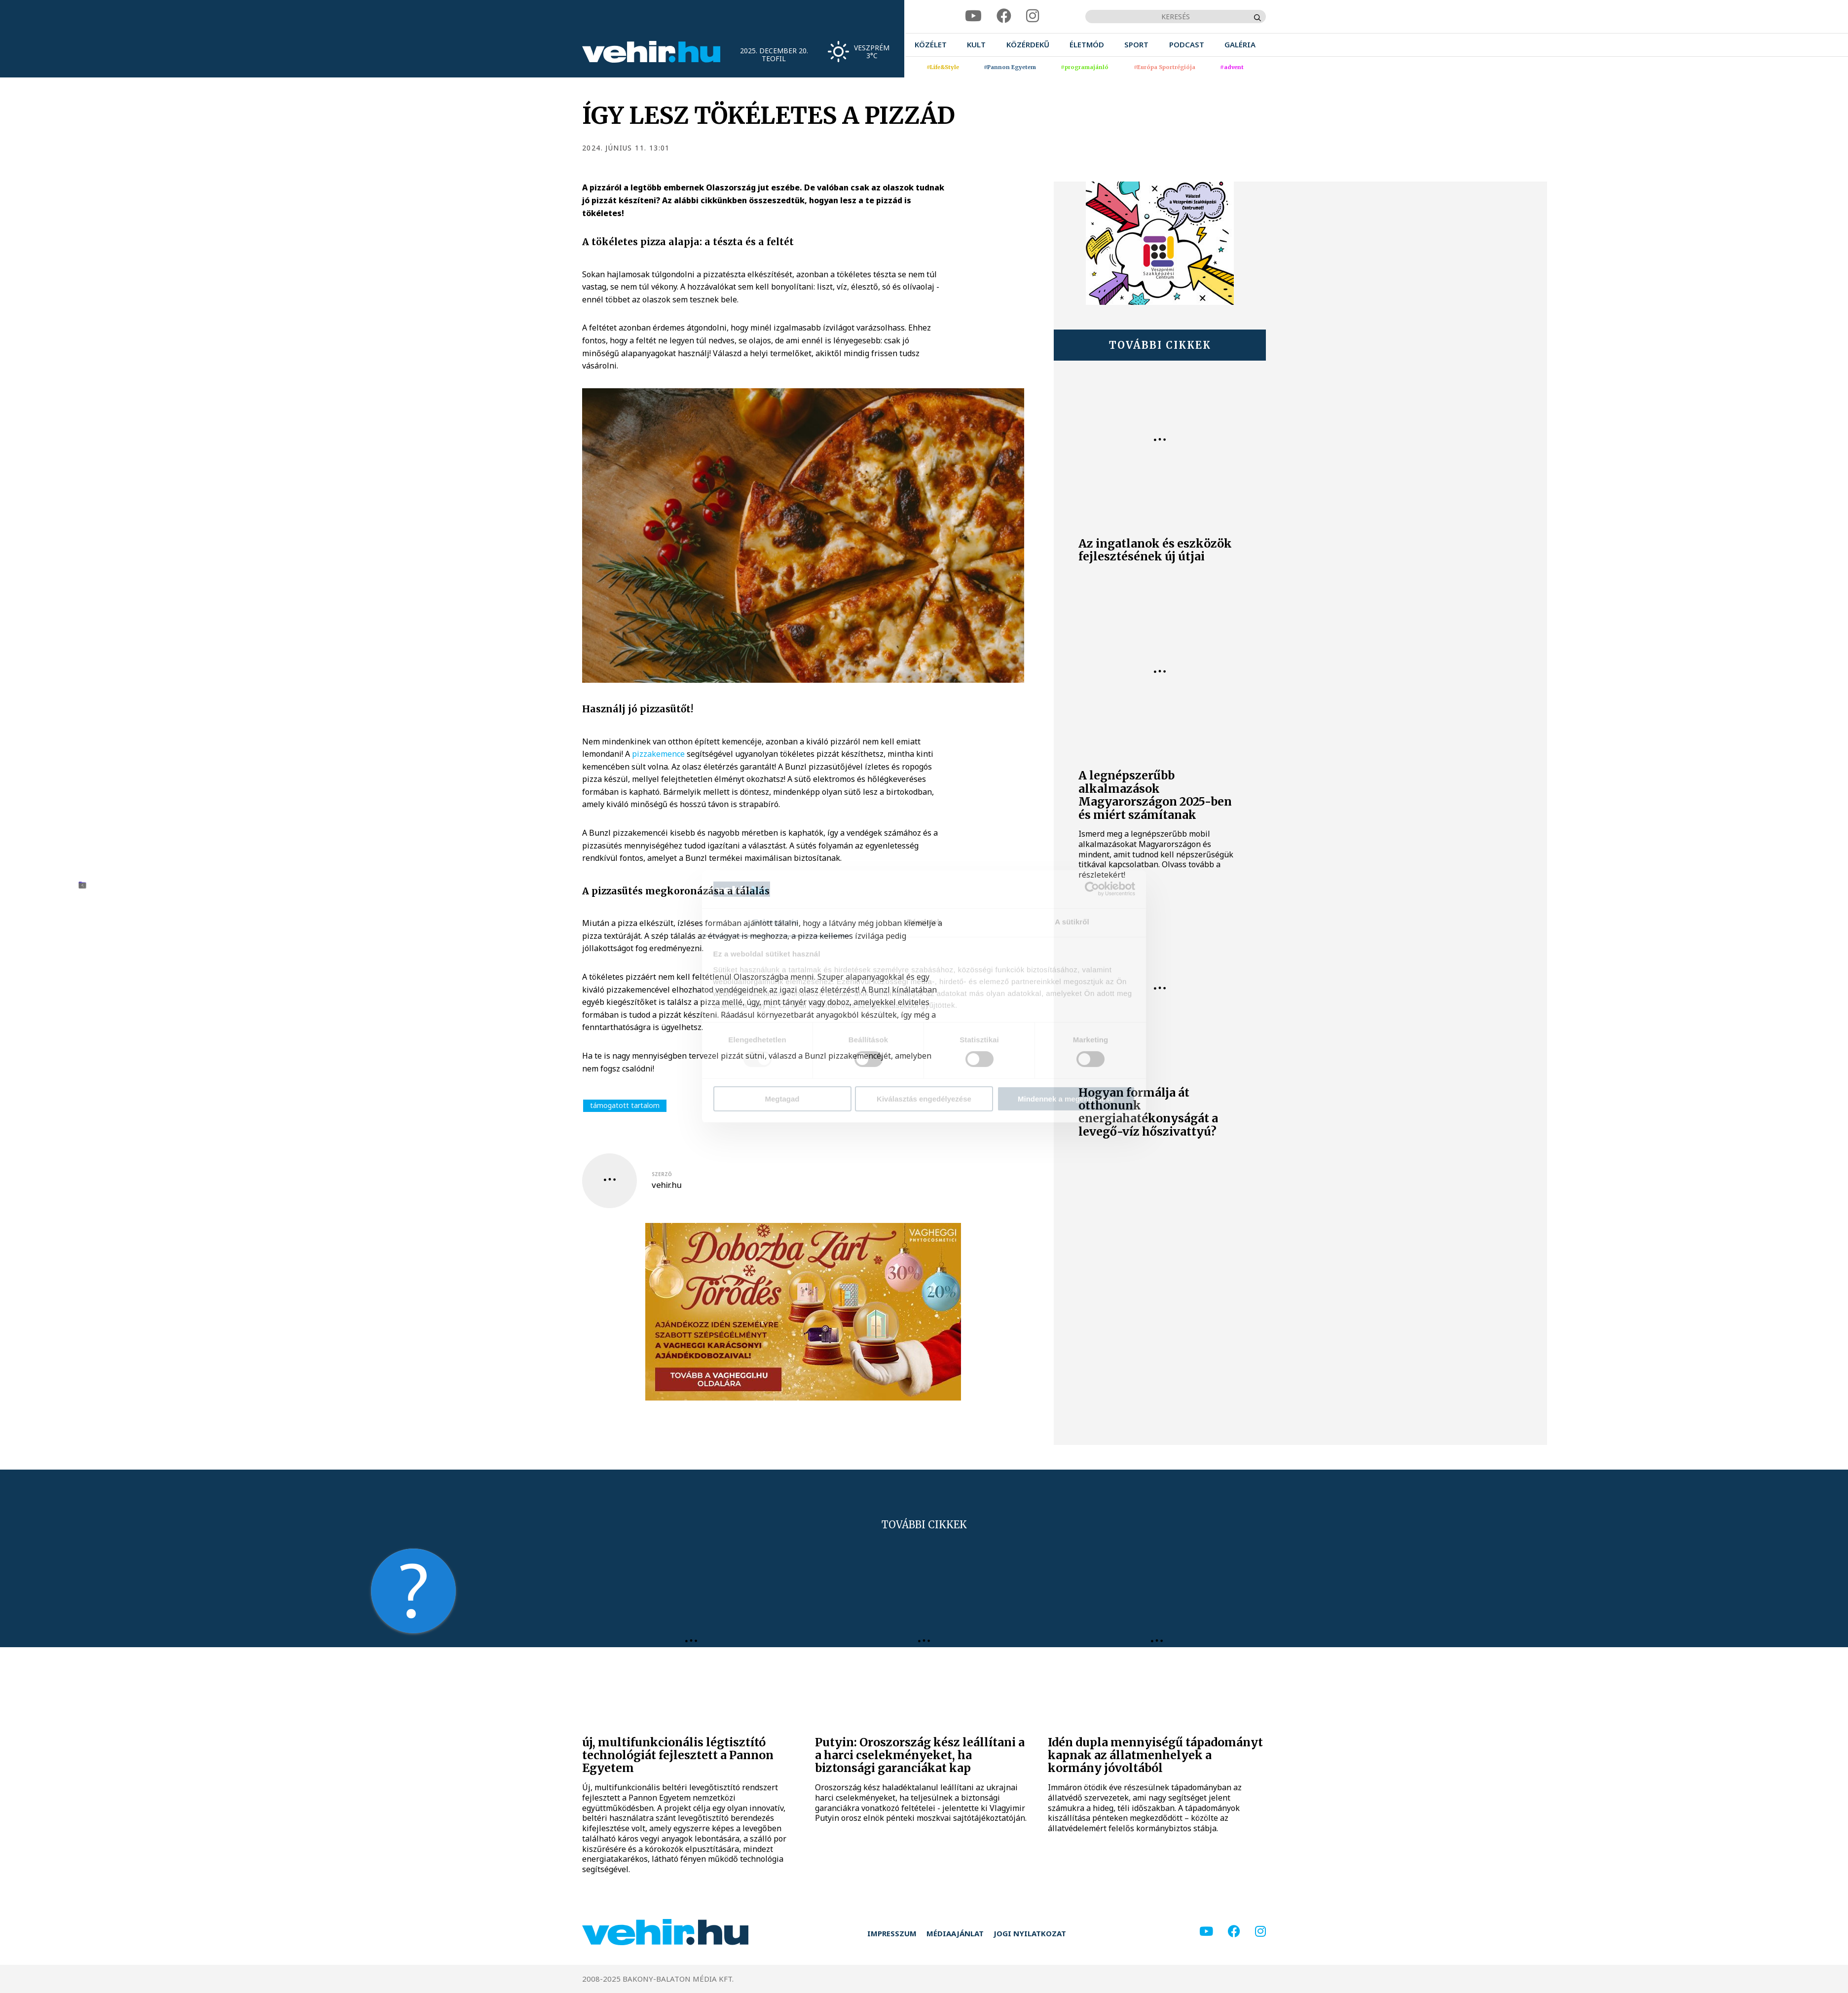 The image size is (1848, 1993). What do you see at coordinates (82, 885) in the screenshot?
I see `open insync cloud sync folder` at bounding box center [82, 885].